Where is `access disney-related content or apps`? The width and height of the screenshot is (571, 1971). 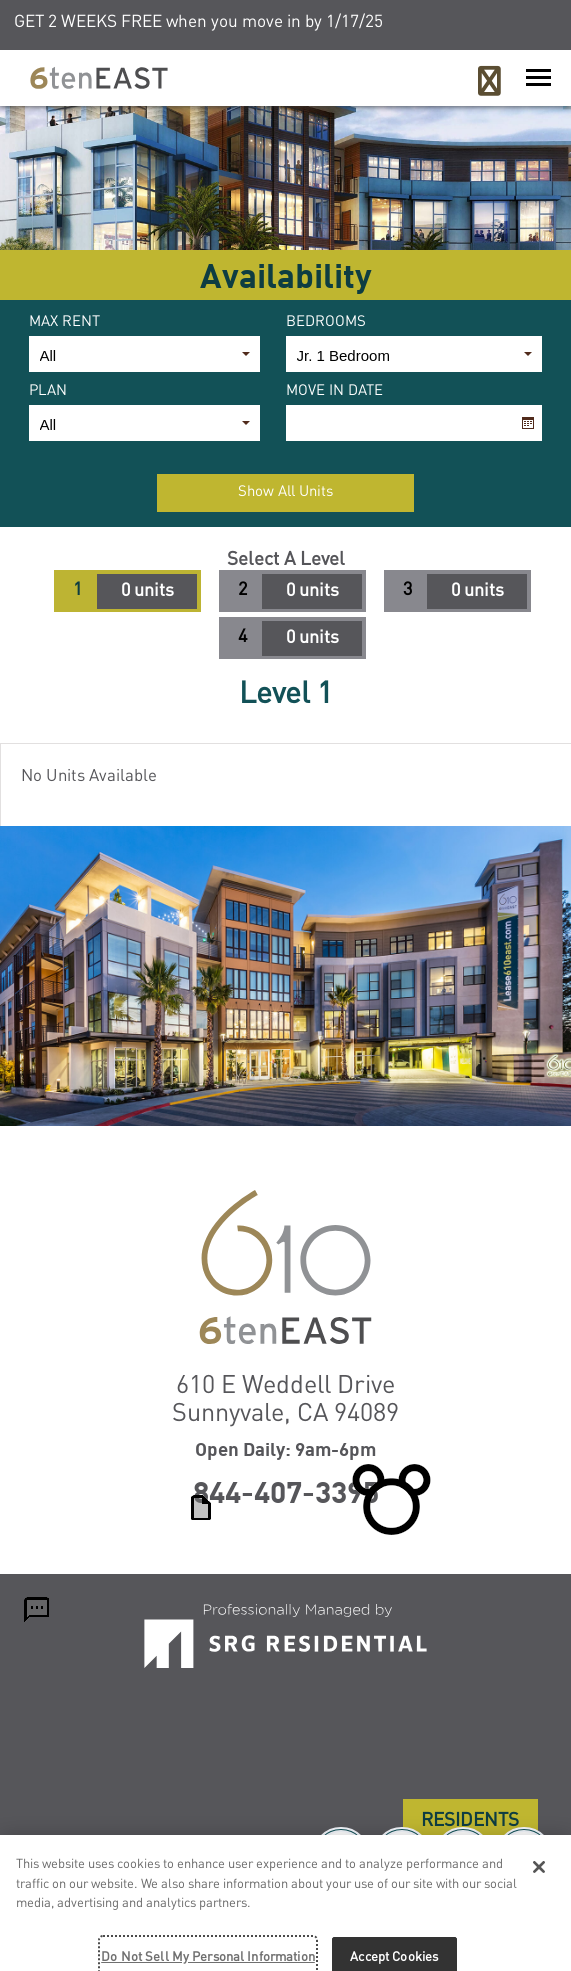 access disney-related content or apps is located at coordinates (391, 1499).